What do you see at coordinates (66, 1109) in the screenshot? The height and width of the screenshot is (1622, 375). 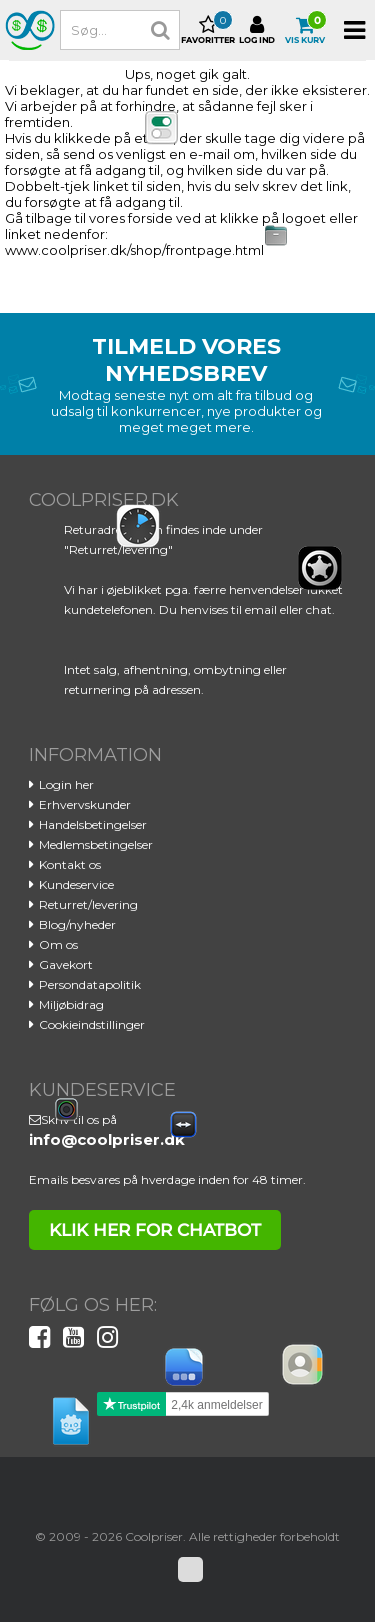 I see `open DaVinci Resolve color grading panels` at bounding box center [66, 1109].